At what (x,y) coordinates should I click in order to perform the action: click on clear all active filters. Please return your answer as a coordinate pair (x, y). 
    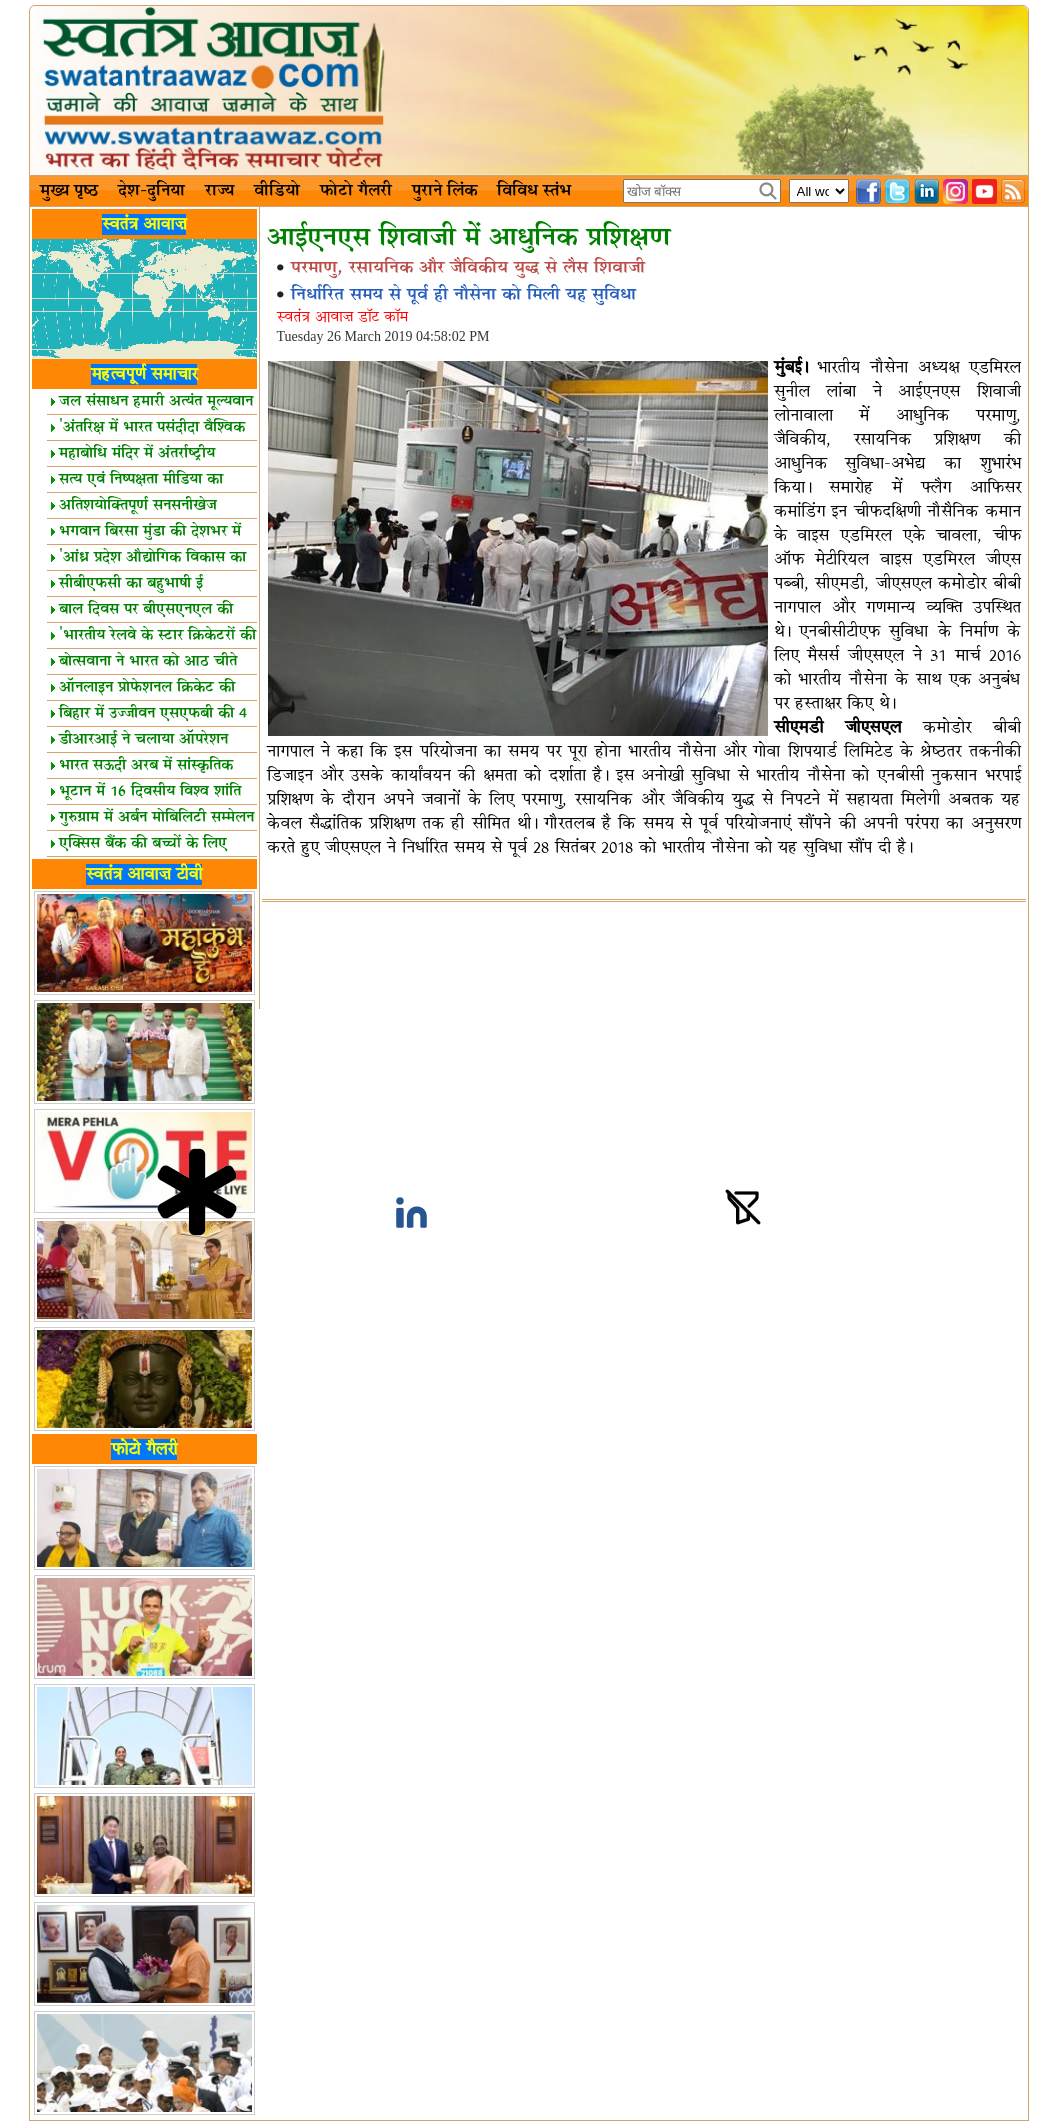
    Looking at the image, I should click on (743, 1207).